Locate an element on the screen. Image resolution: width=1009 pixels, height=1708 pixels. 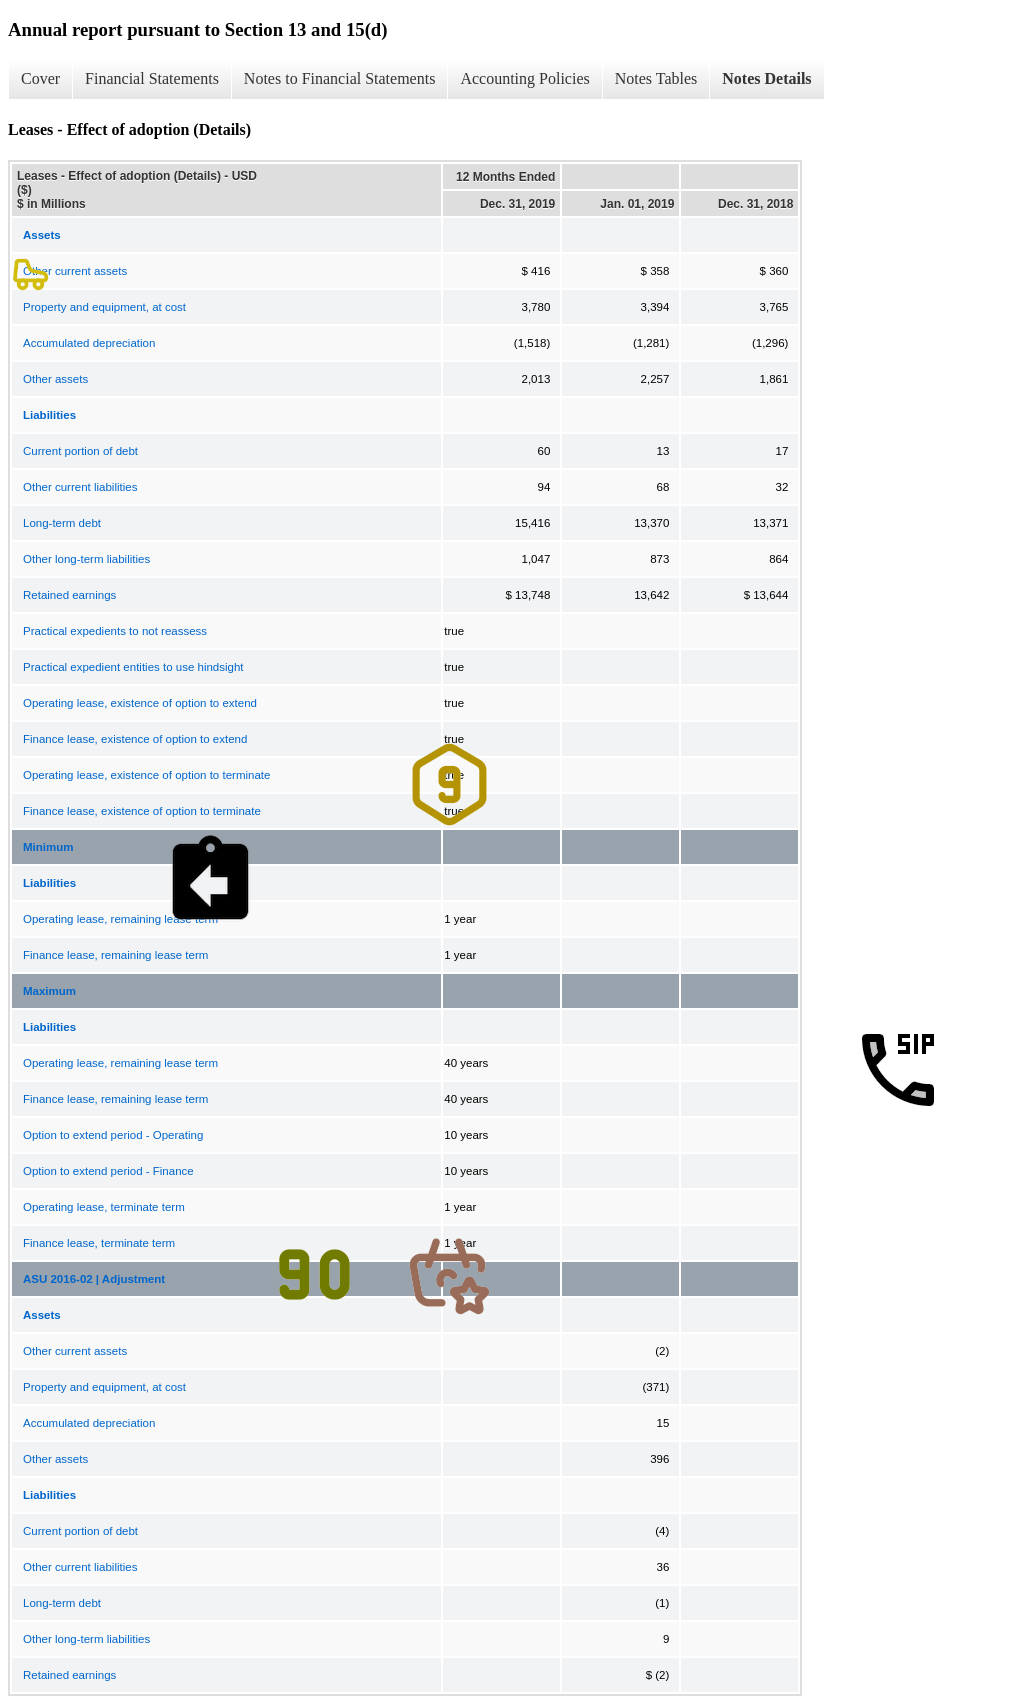
indicates step 9 in a multi-step process is located at coordinates (449, 784).